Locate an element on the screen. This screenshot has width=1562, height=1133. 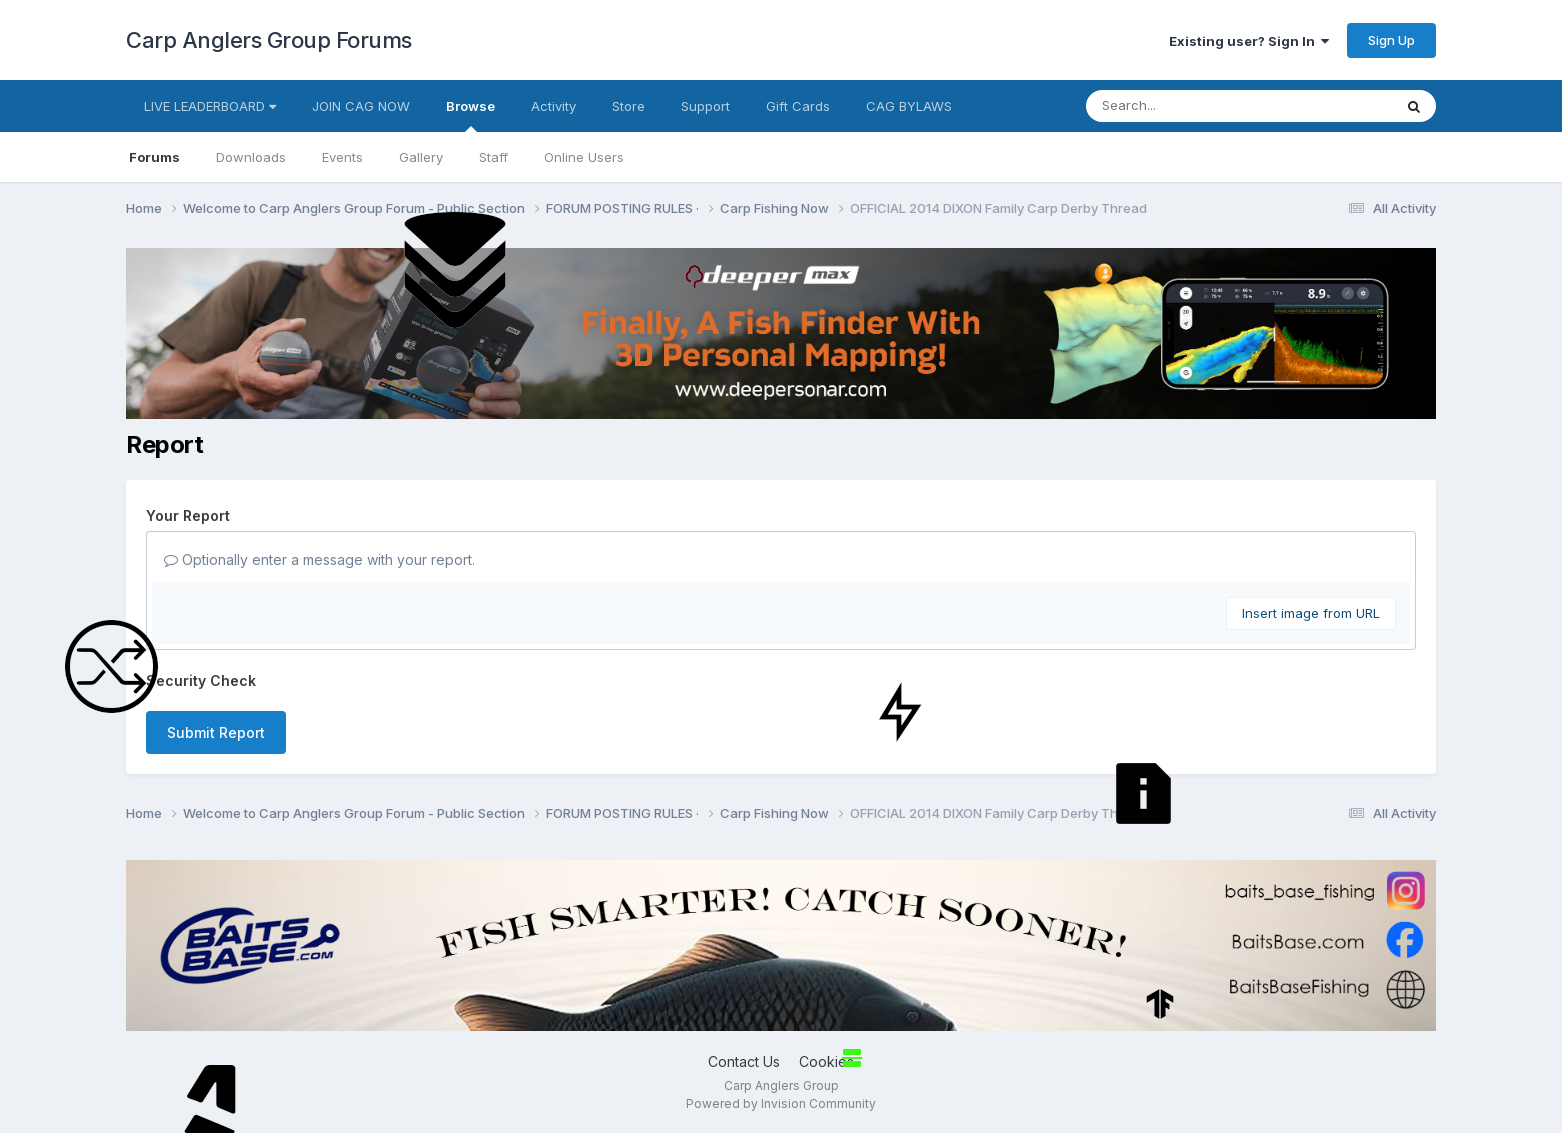
VictoriaMetrics logo is located at coordinates (455, 270).